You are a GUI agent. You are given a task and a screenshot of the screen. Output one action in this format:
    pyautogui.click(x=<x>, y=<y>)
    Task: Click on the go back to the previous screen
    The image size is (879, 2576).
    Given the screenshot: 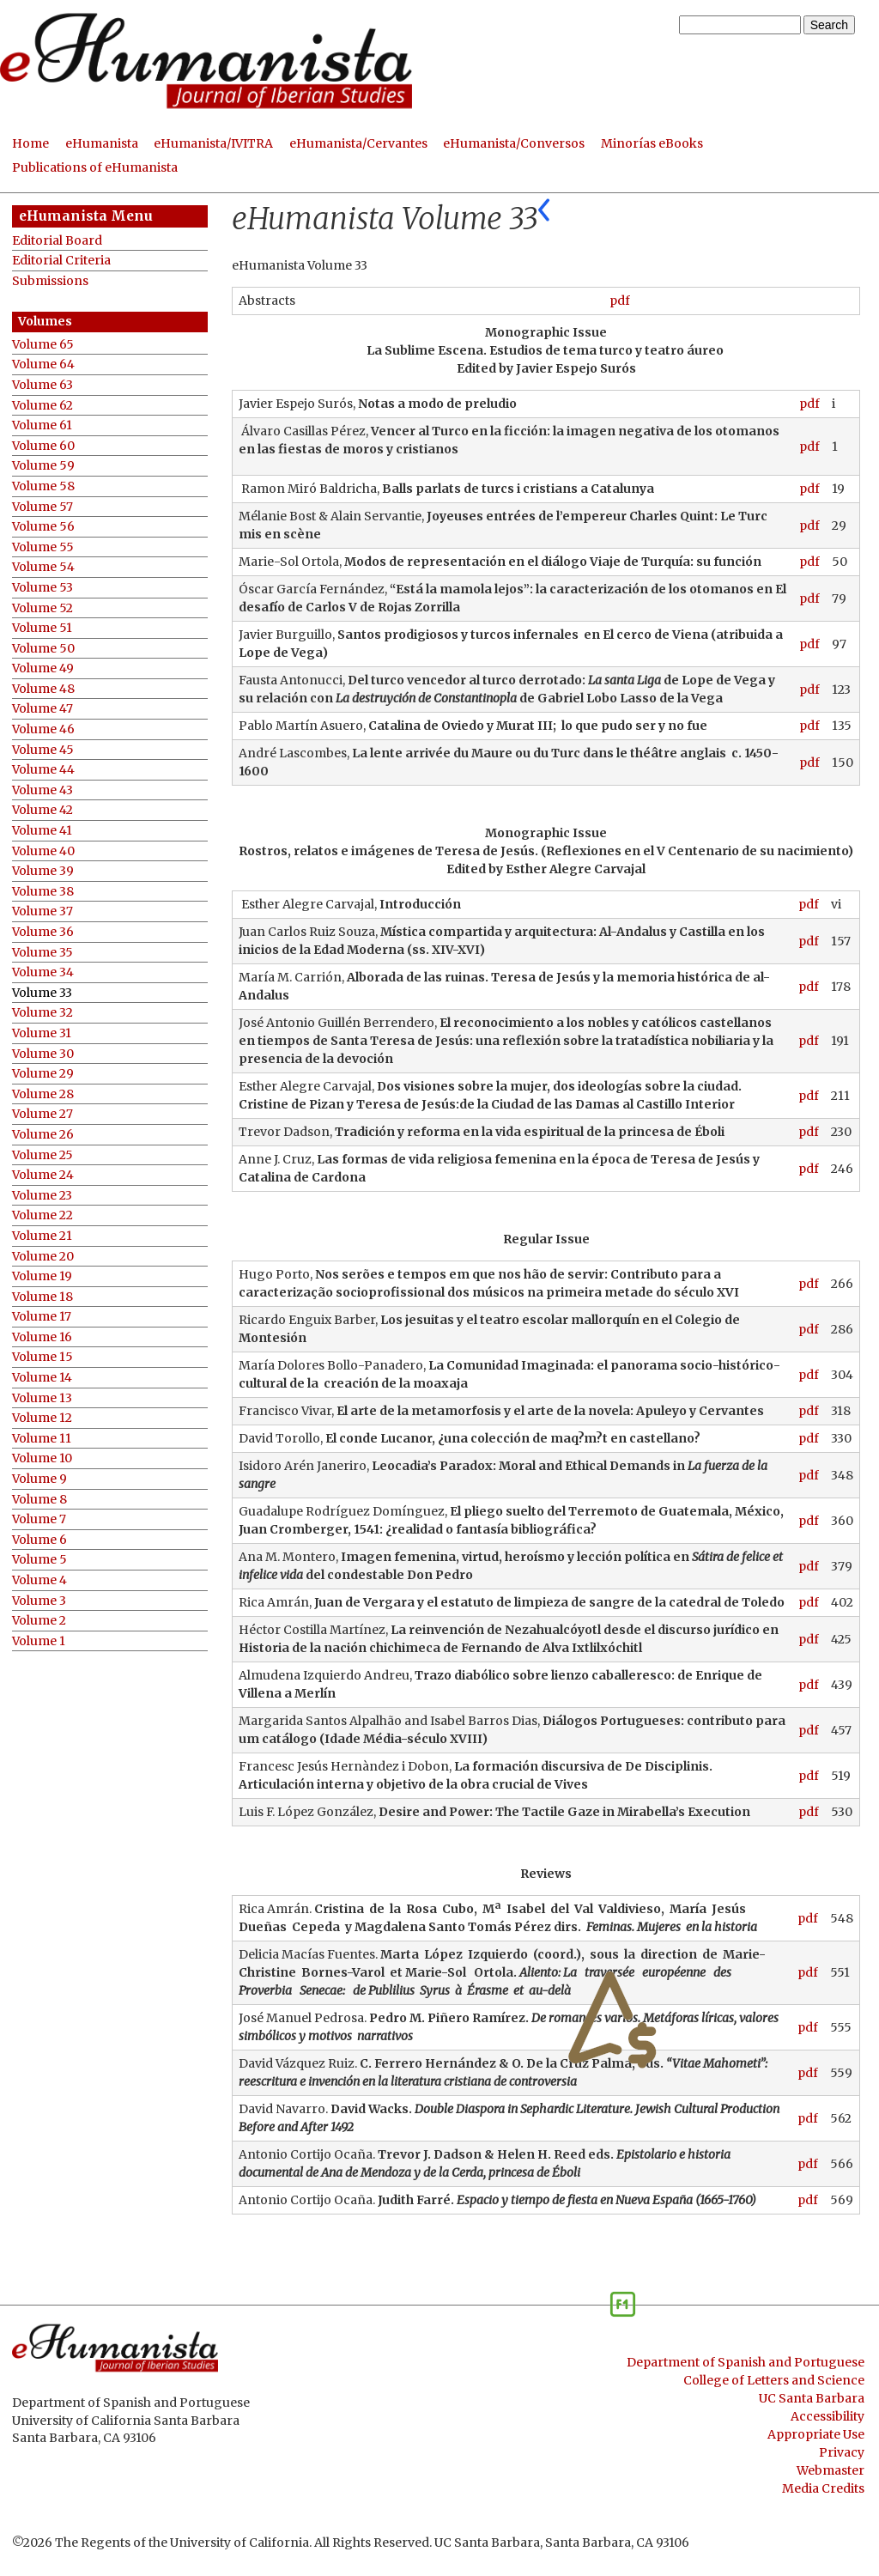 What is the action you would take?
    pyautogui.click(x=544, y=210)
    